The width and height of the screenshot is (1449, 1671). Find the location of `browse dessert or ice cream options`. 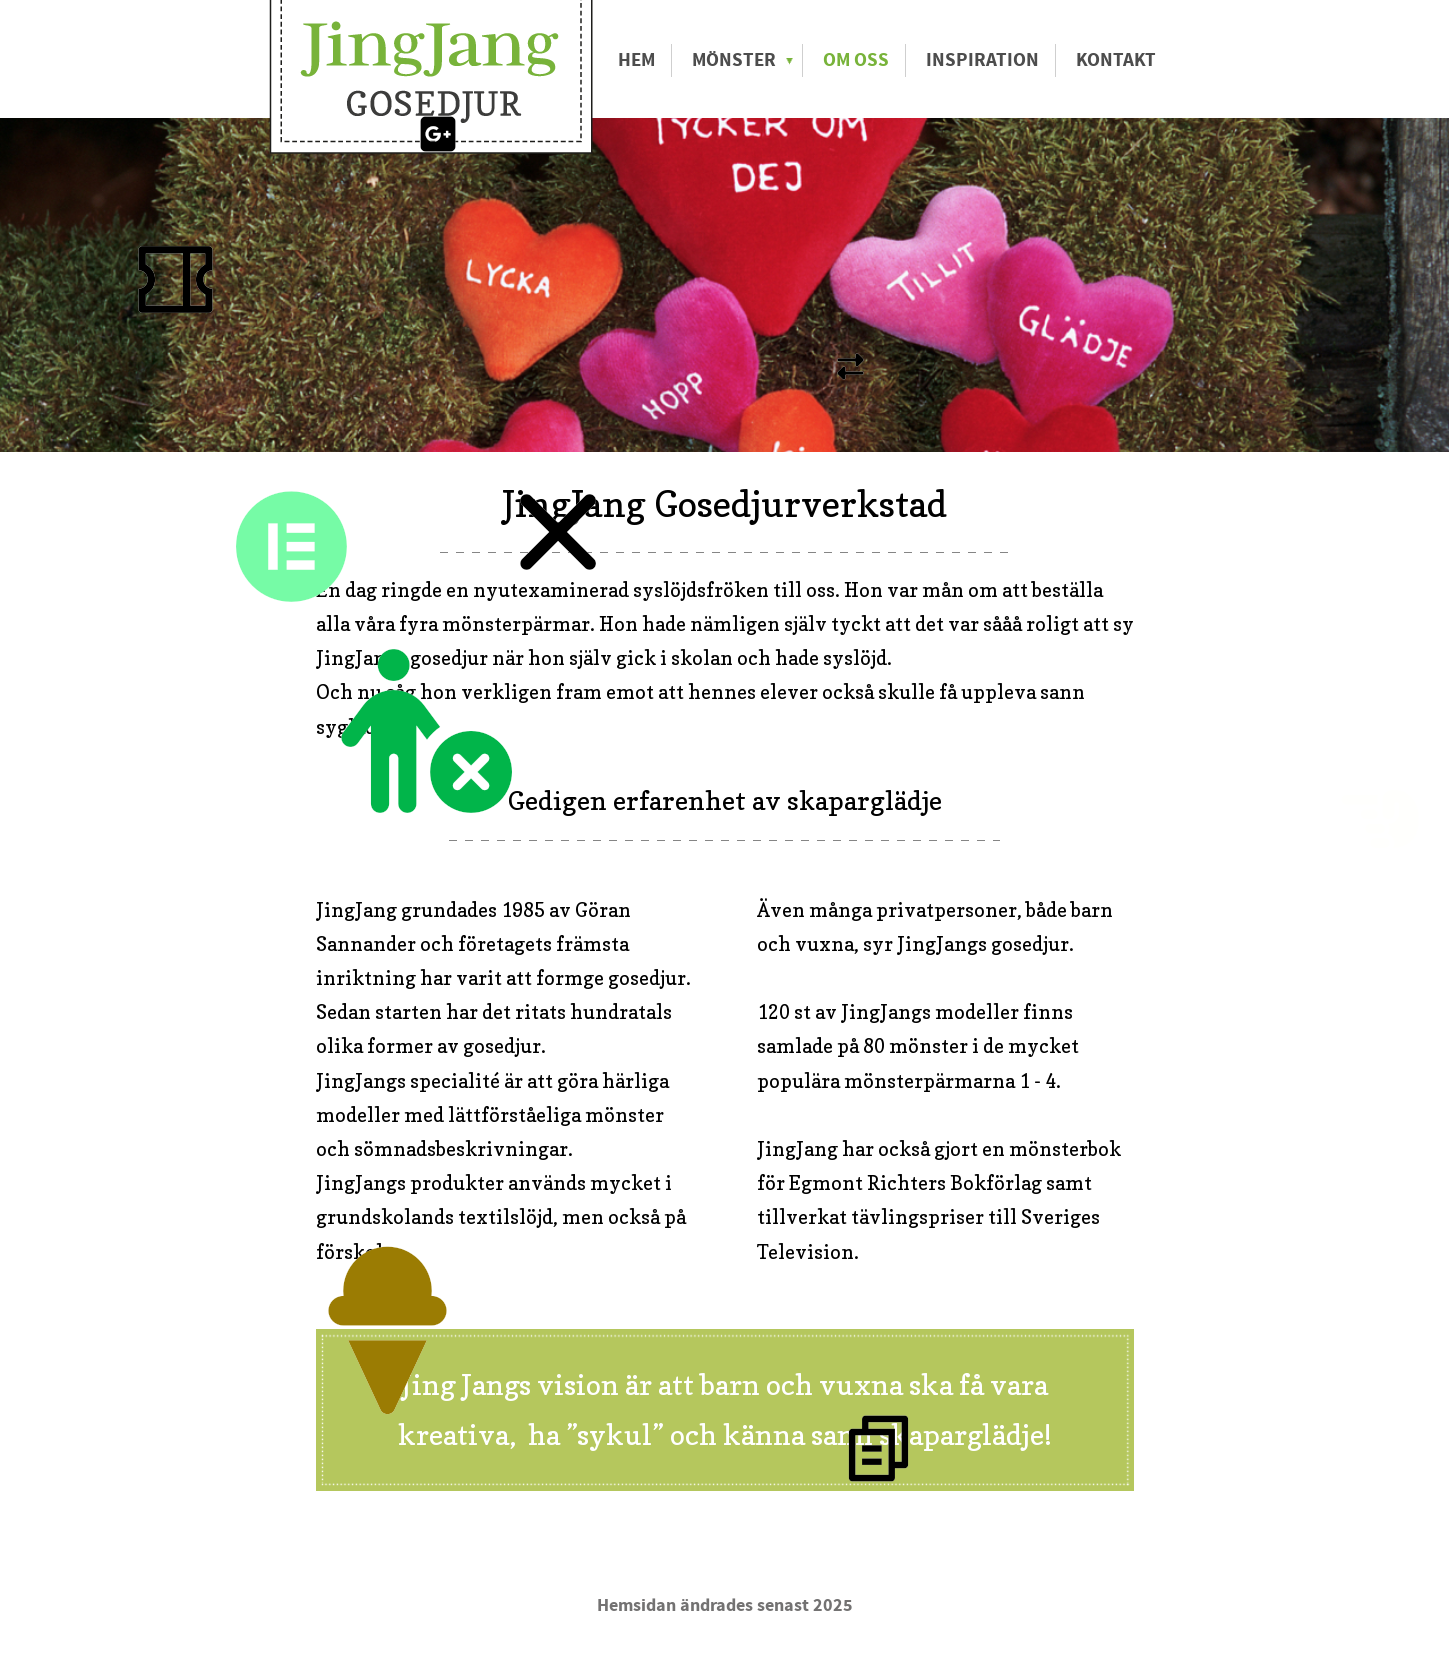

browse dessert or ice cream options is located at coordinates (387, 1325).